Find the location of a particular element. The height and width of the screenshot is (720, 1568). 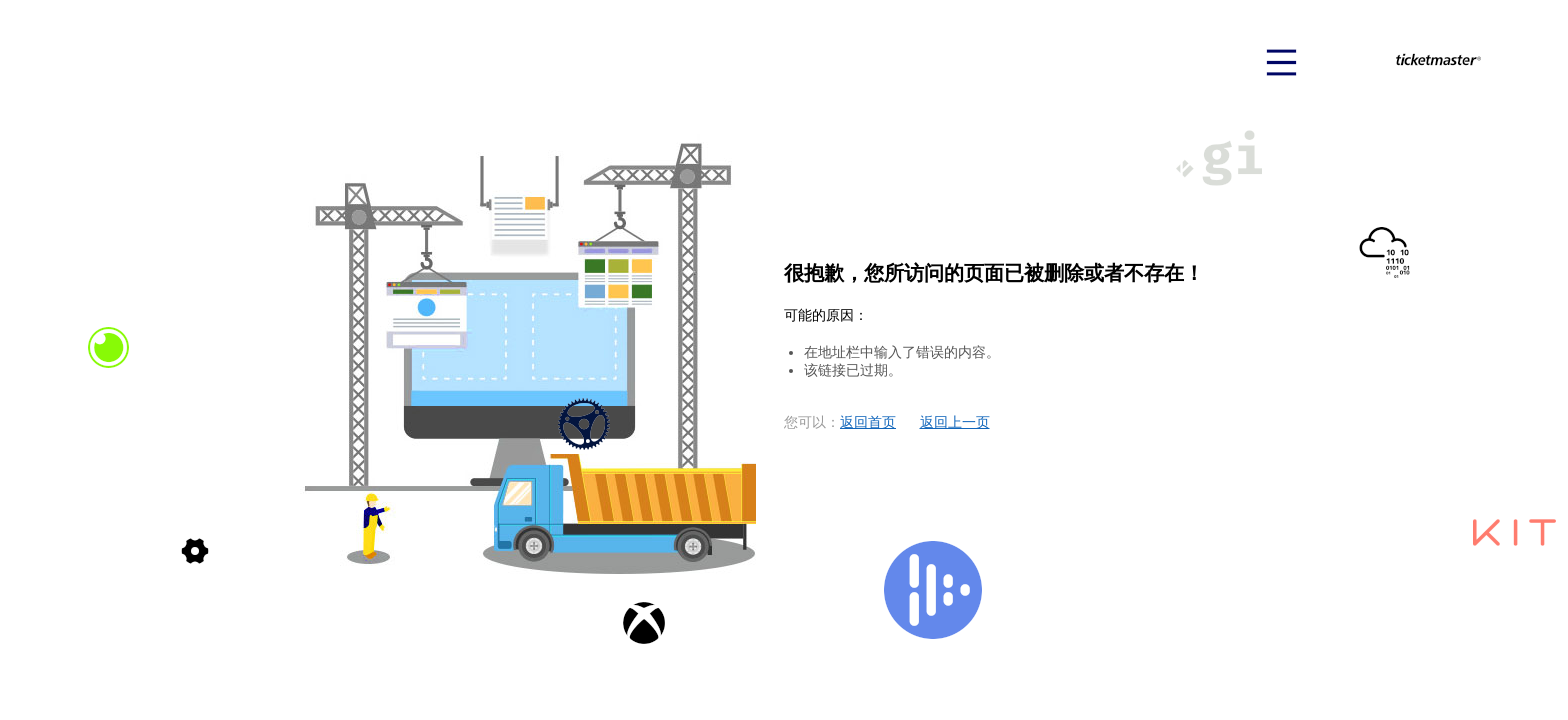

visit tryhackme cybersecurity learning platform is located at coordinates (1384, 252).